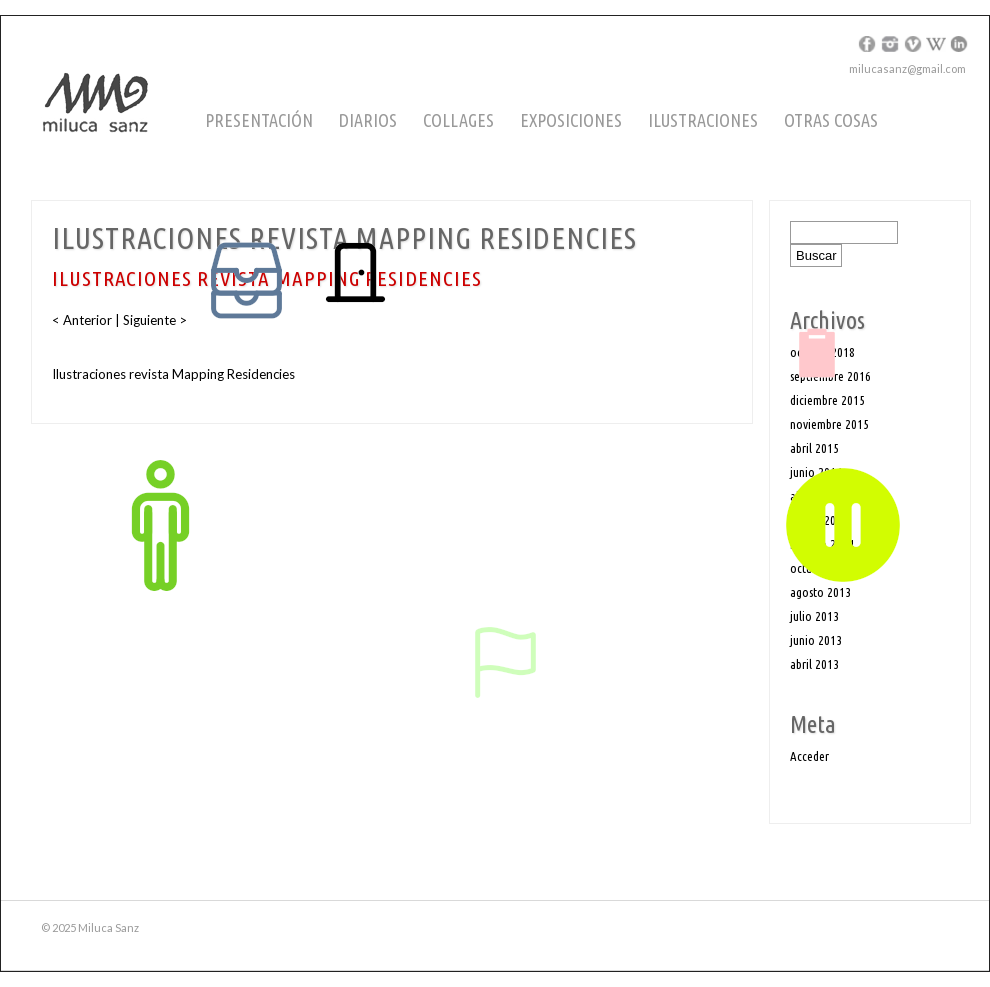  What do you see at coordinates (817, 353) in the screenshot?
I see `copy to clipboard` at bounding box center [817, 353].